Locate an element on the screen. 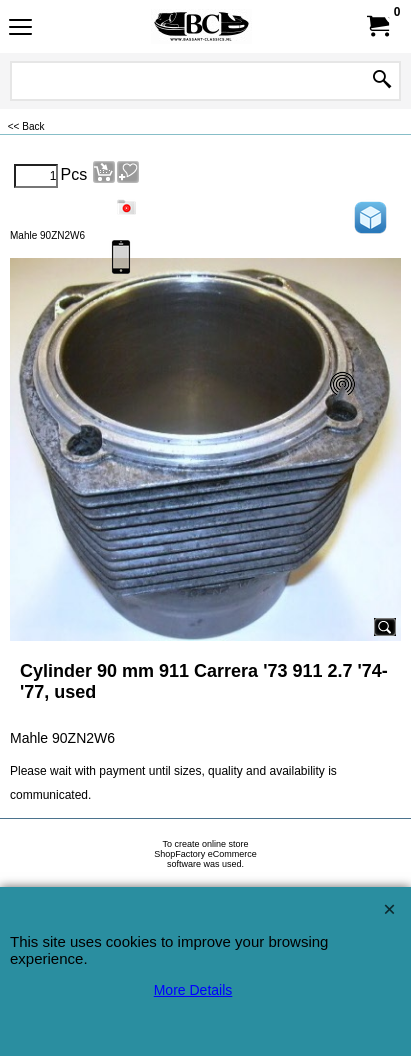 The width and height of the screenshot is (411, 1056). open youtube music downloads folder is located at coordinates (126, 207).